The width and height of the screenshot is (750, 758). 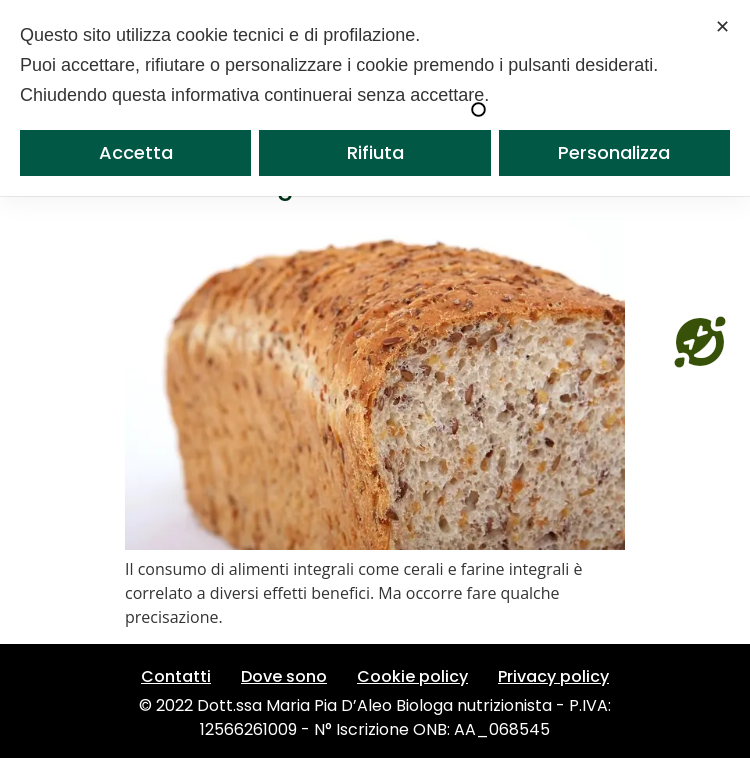 What do you see at coordinates (478, 109) in the screenshot?
I see `represents an empty or unselected state` at bounding box center [478, 109].